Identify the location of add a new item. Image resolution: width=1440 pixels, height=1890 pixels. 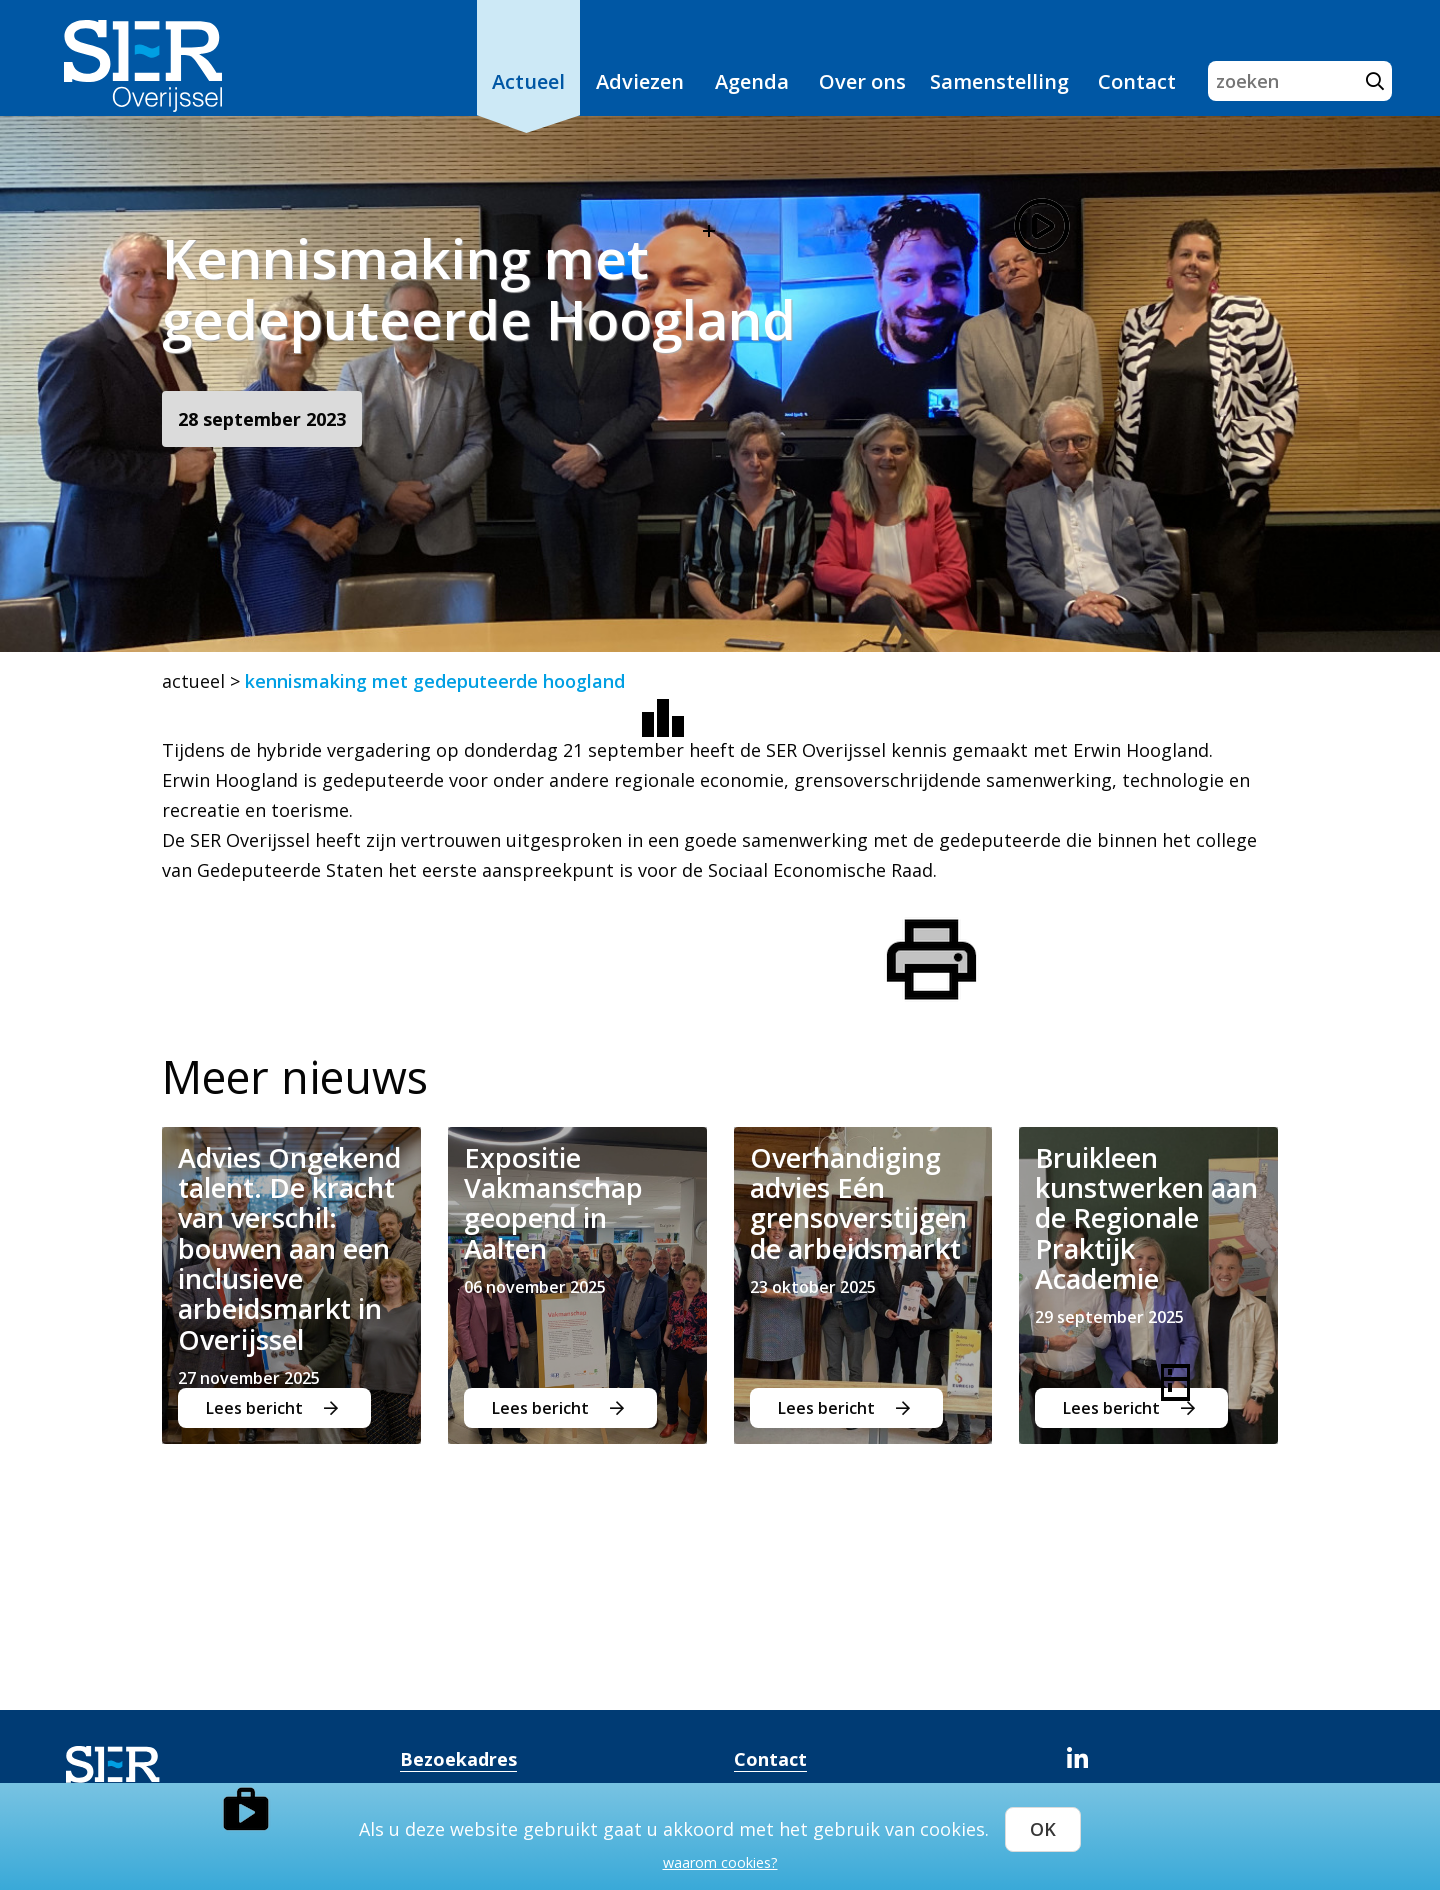
(709, 231).